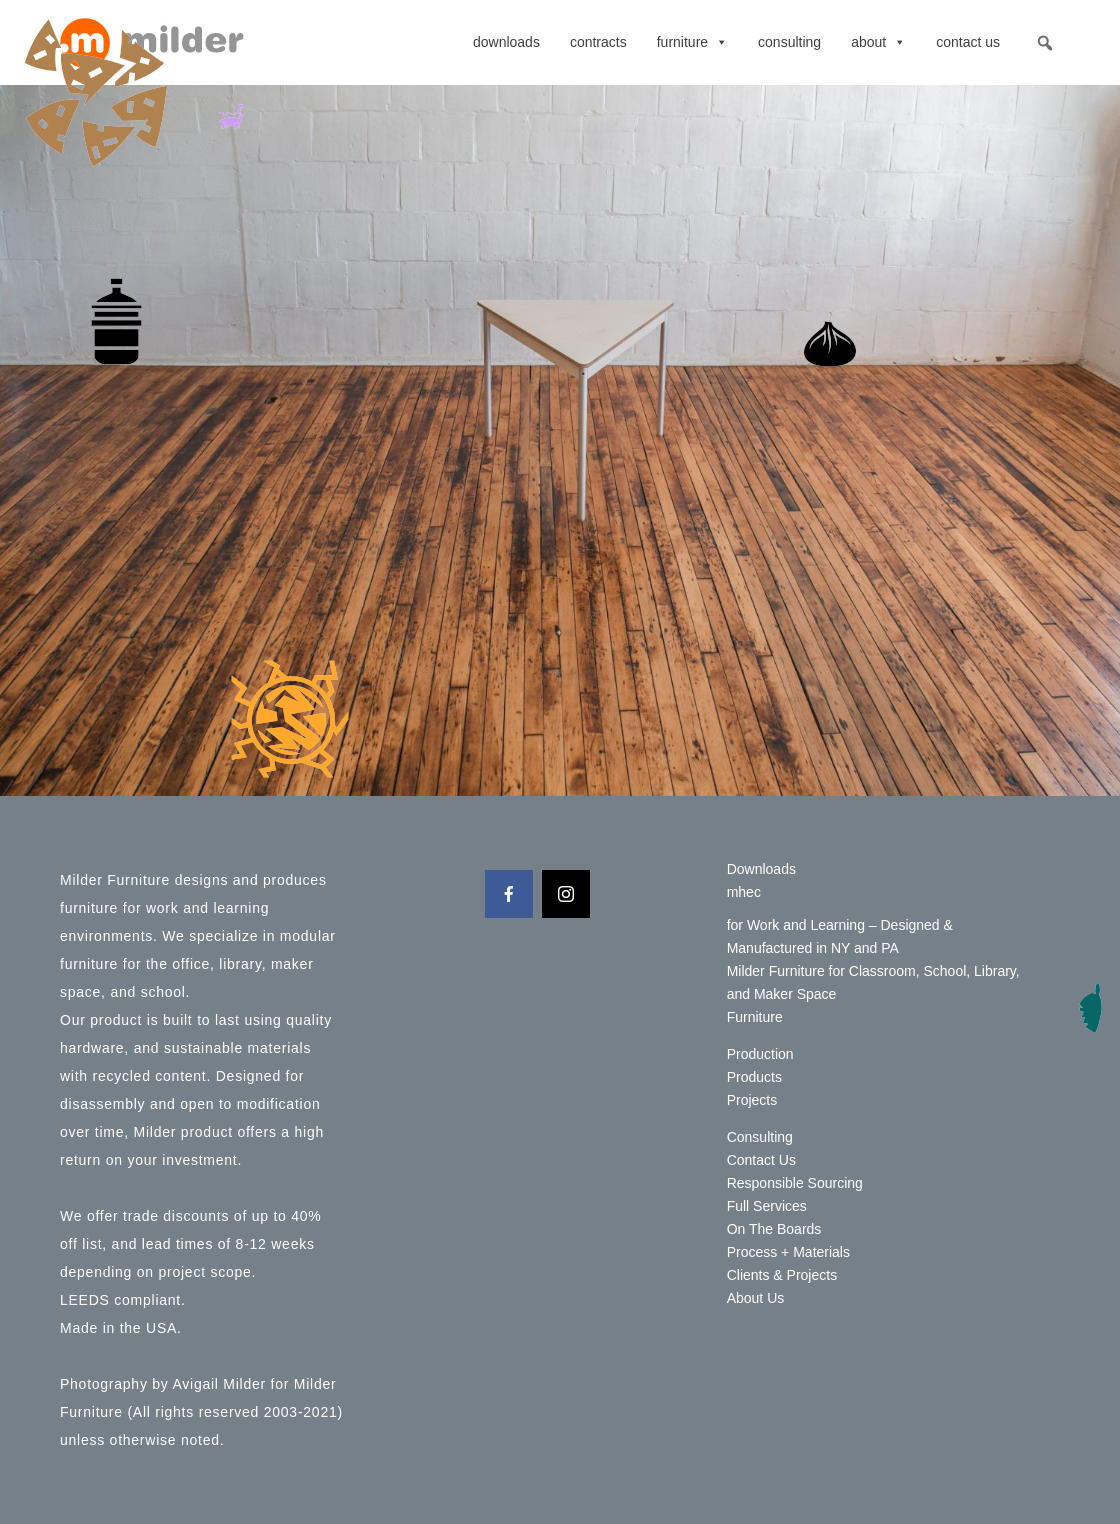 The height and width of the screenshot is (1524, 1120). What do you see at coordinates (290, 719) in the screenshot?
I see `indicates an unstable or volatile item in inventory` at bounding box center [290, 719].